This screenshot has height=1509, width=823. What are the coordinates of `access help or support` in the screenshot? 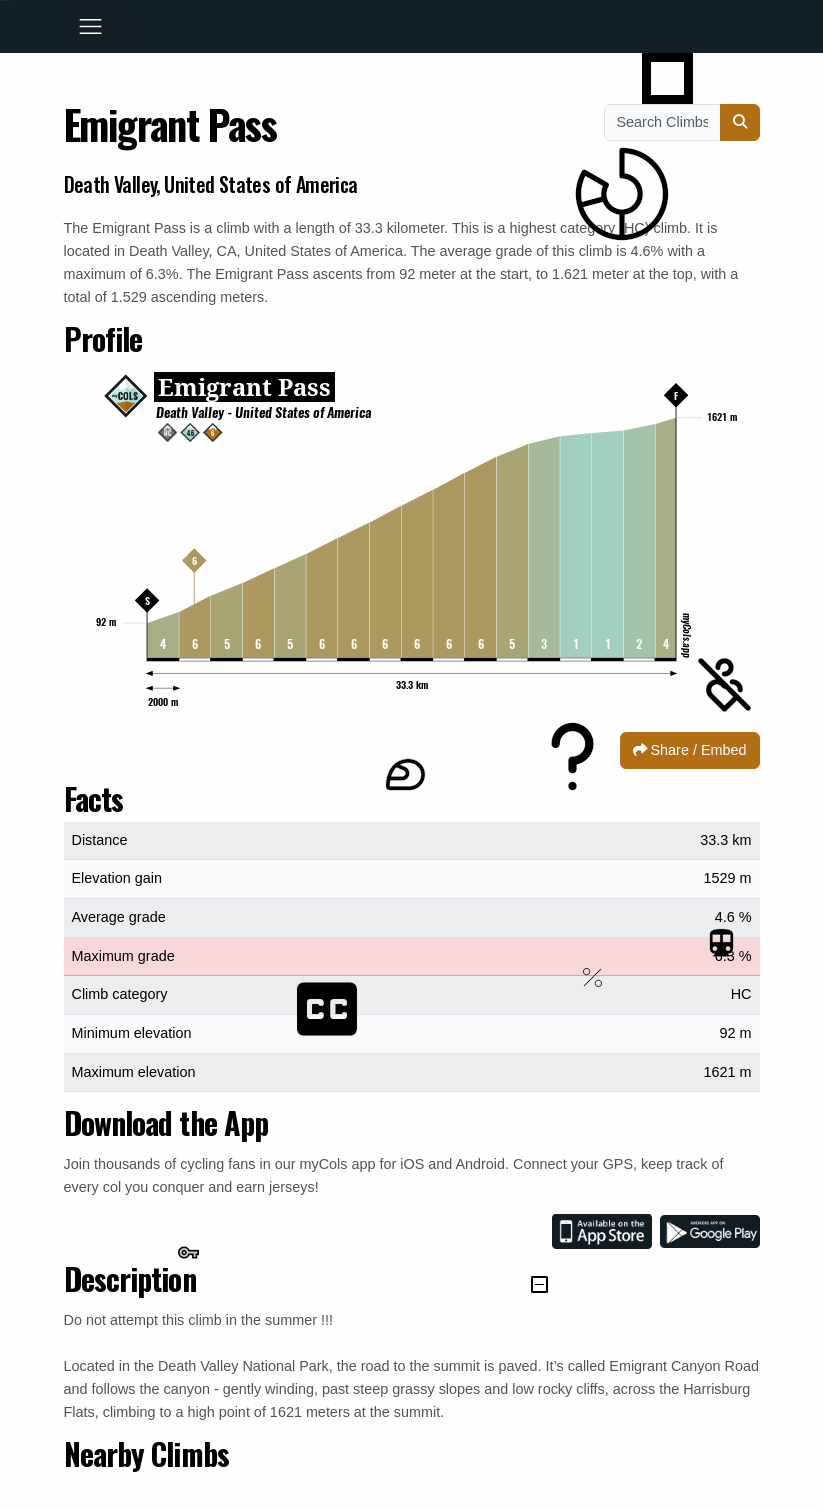 It's located at (572, 756).